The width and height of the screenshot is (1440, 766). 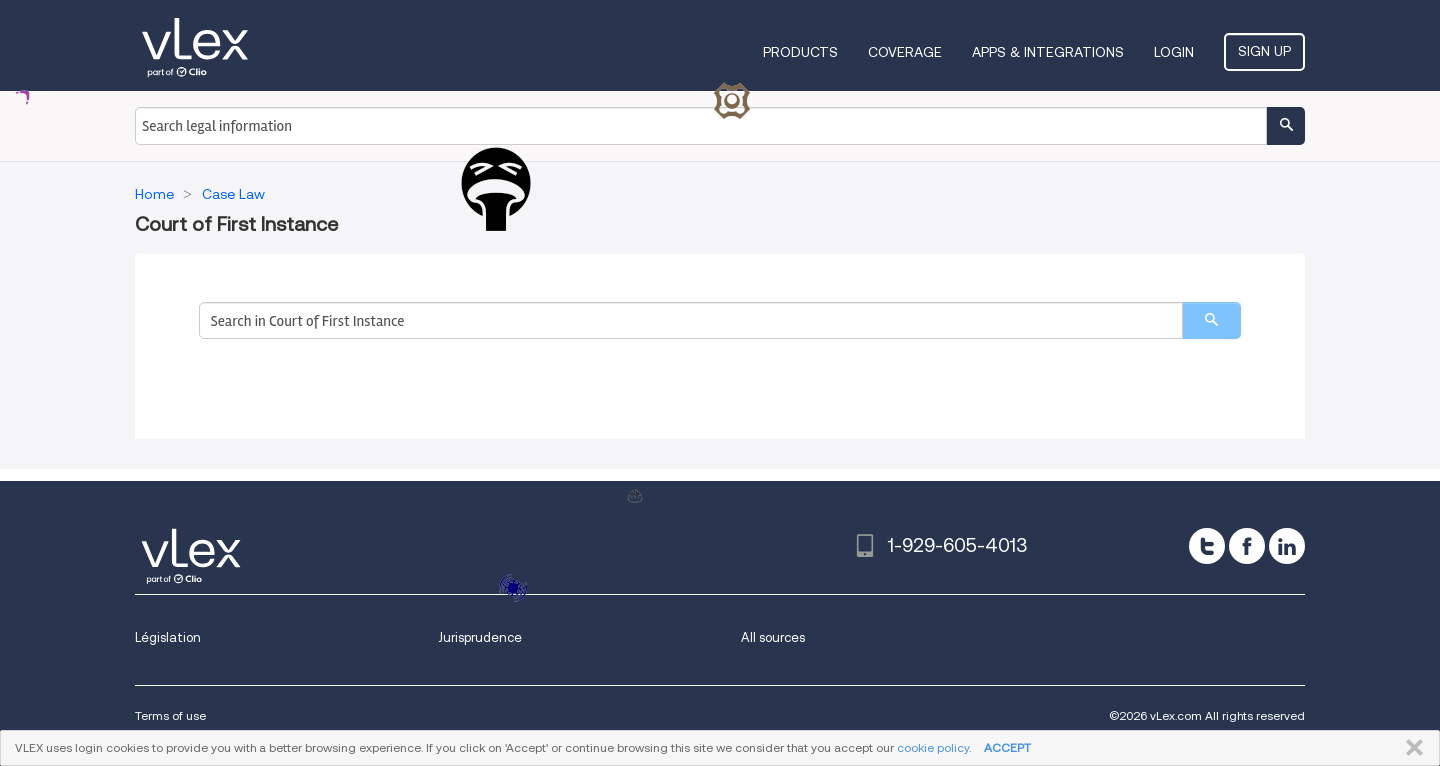 What do you see at coordinates (732, 101) in the screenshot?
I see `open settings or configuration menu` at bounding box center [732, 101].